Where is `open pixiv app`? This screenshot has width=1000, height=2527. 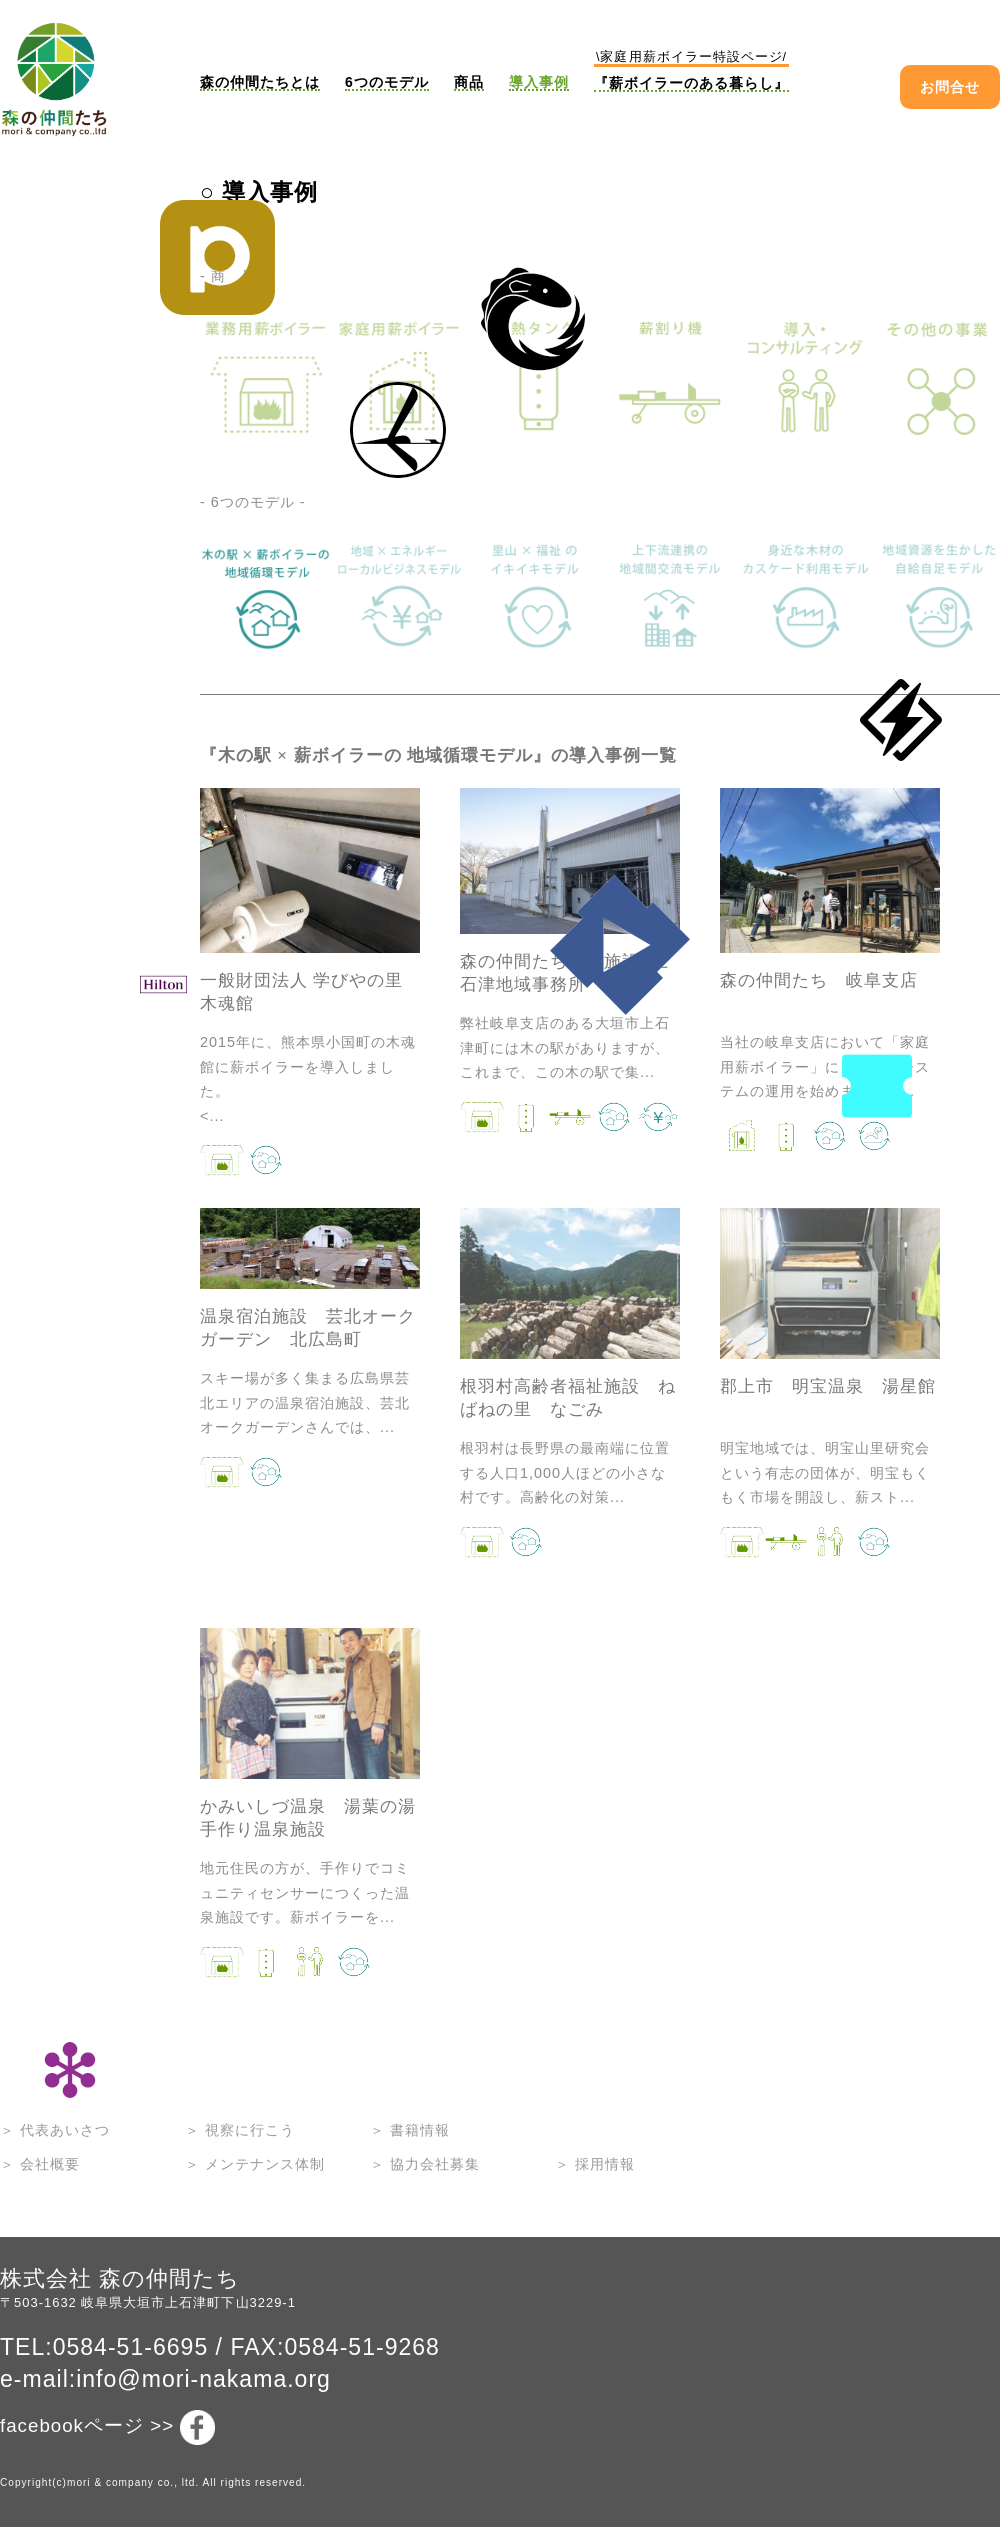 open pixiv app is located at coordinates (217, 257).